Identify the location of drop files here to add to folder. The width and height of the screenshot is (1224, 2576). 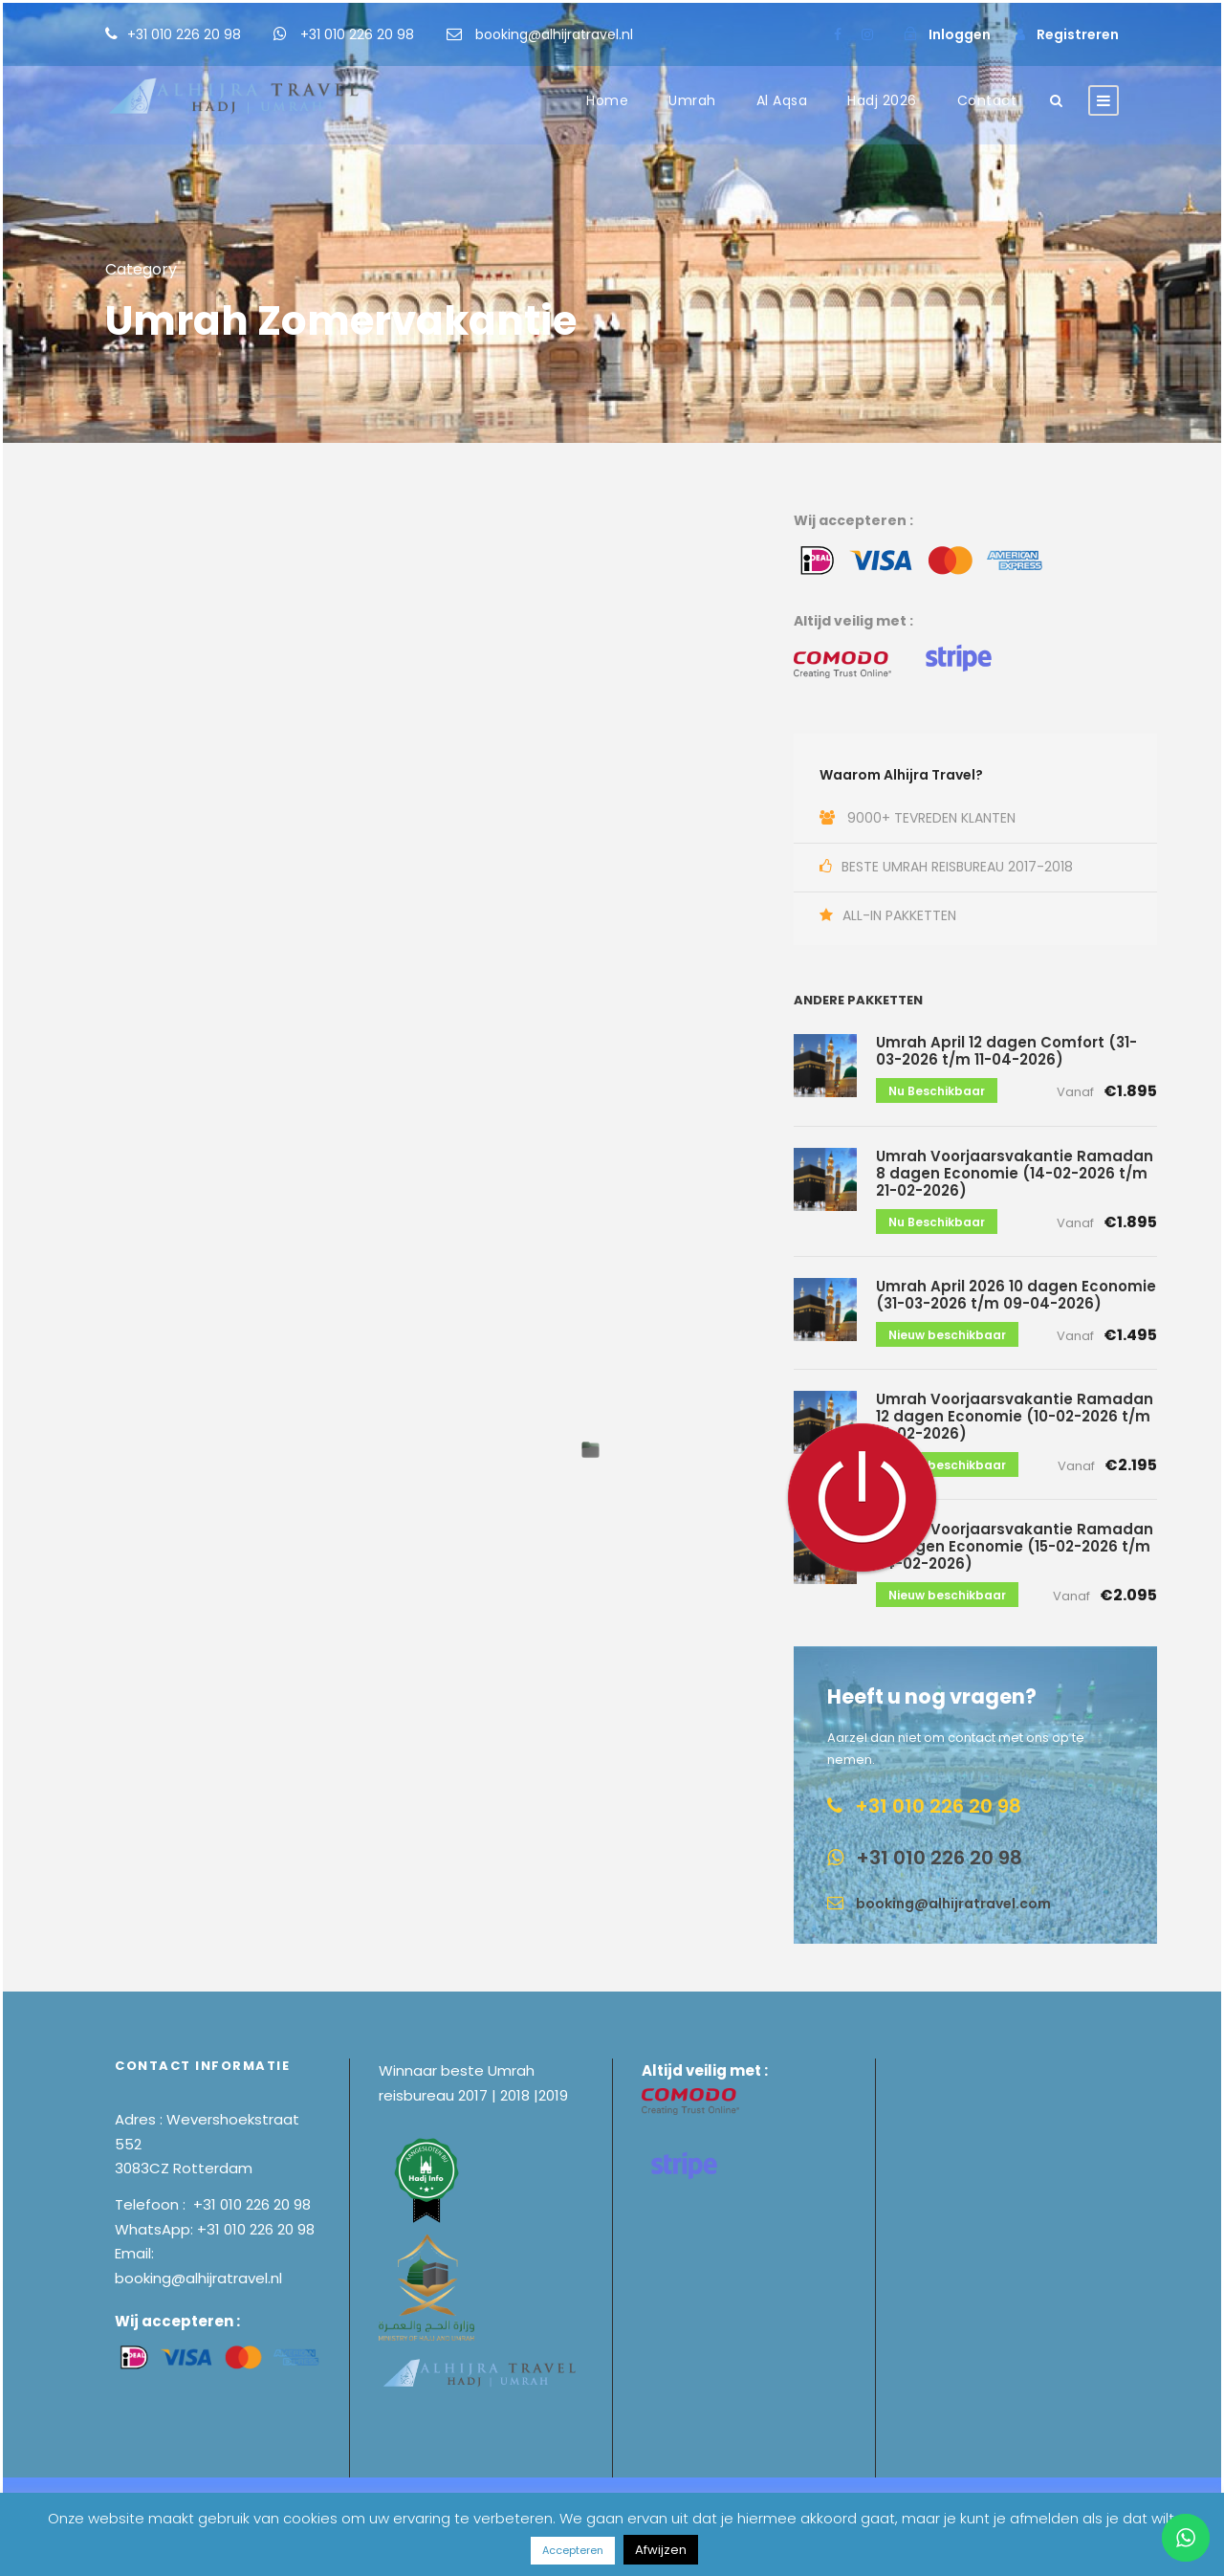
(590, 1449).